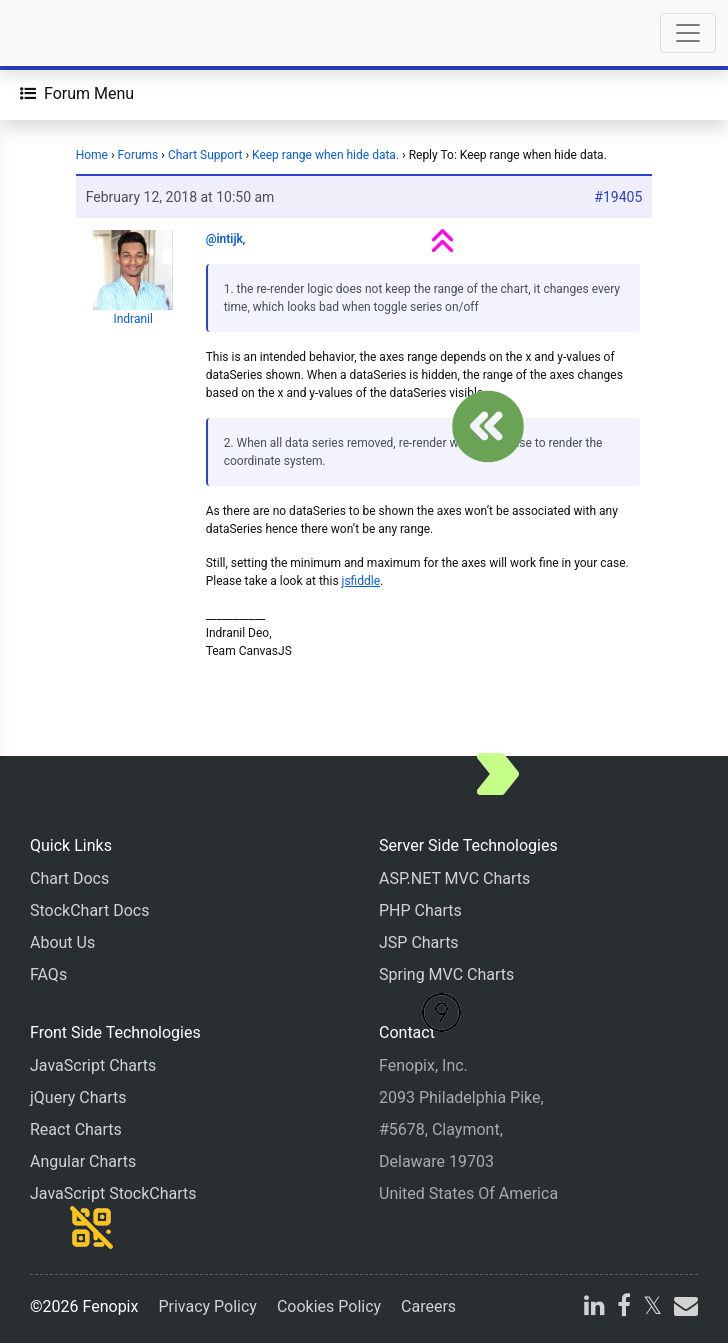 This screenshot has width=728, height=1343. Describe the element at coordinates (488, 426) in the screenshot. I see `go back to previous section` at that location.